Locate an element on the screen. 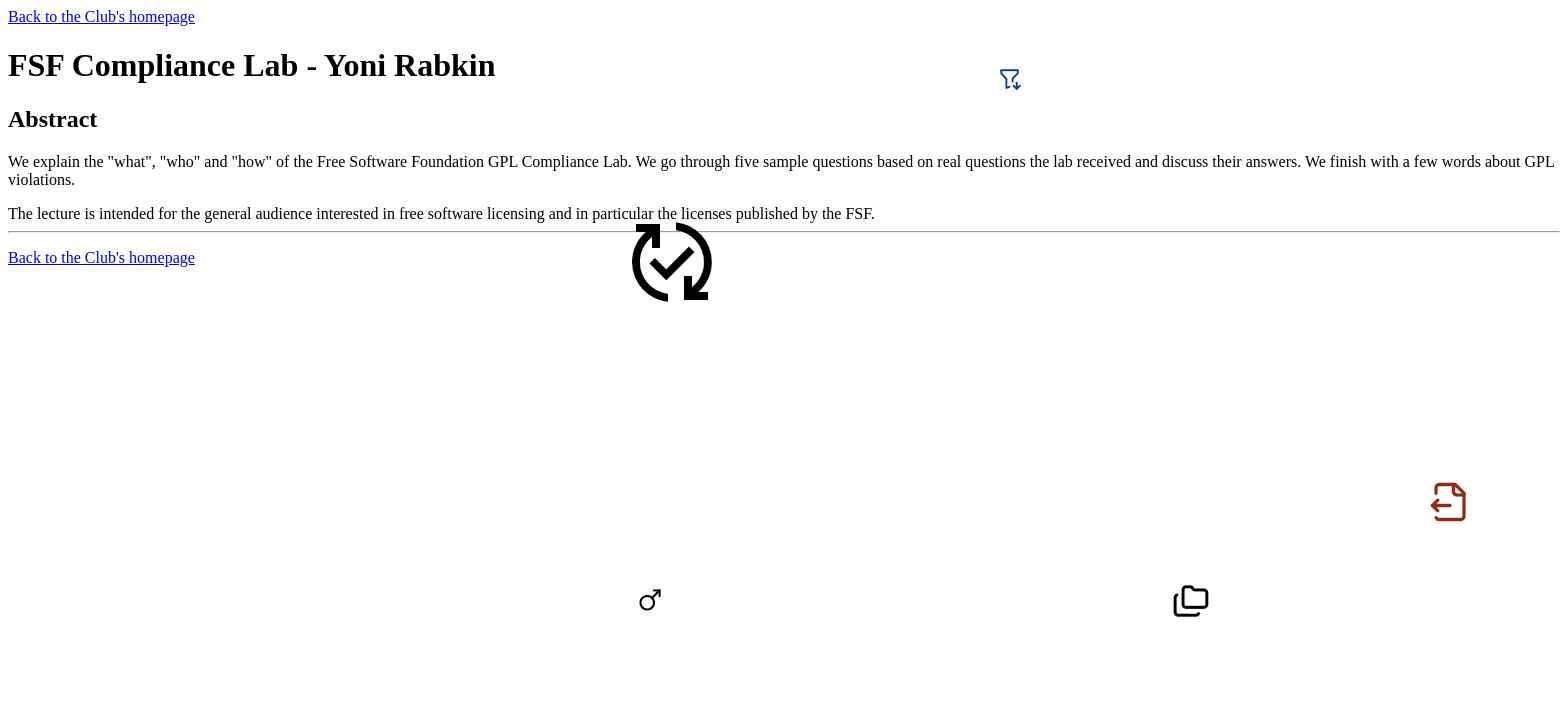 Image resolution: width=1568 pixels, height=720 pixels. sort filtered results in descending order is located at coordinates (1009, 78).